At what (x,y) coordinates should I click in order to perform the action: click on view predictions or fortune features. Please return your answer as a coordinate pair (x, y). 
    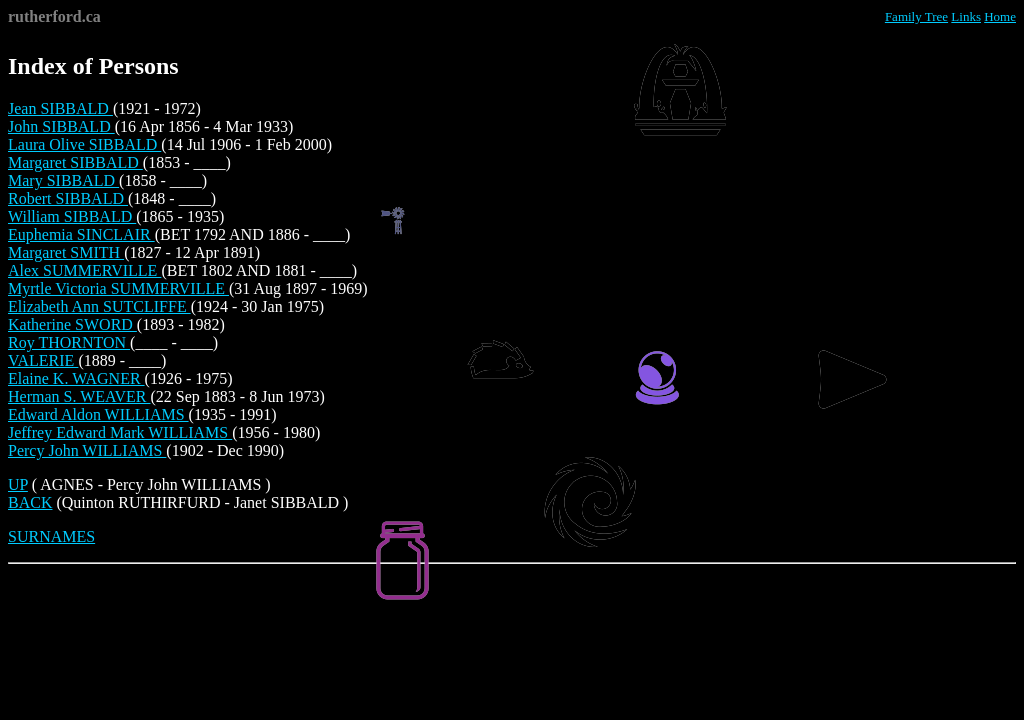
    Looking at the image, I should click on (657, 377).